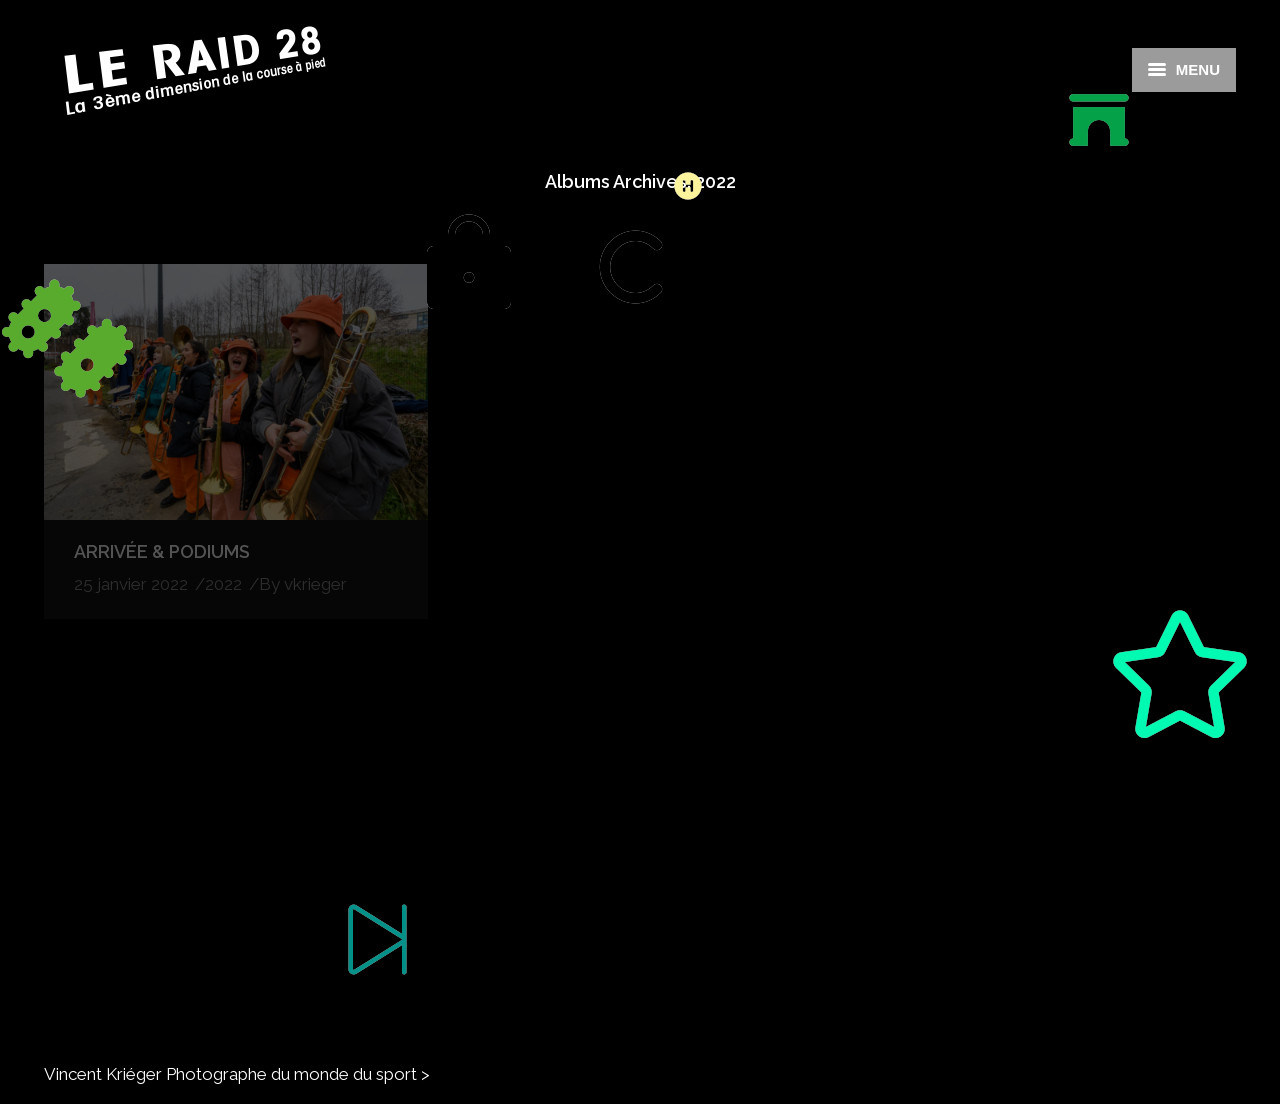  What do you see at coordinates (377, 939) in the screenshot?
I see `skip to the next track or media item` at bounding box center [377, 939].